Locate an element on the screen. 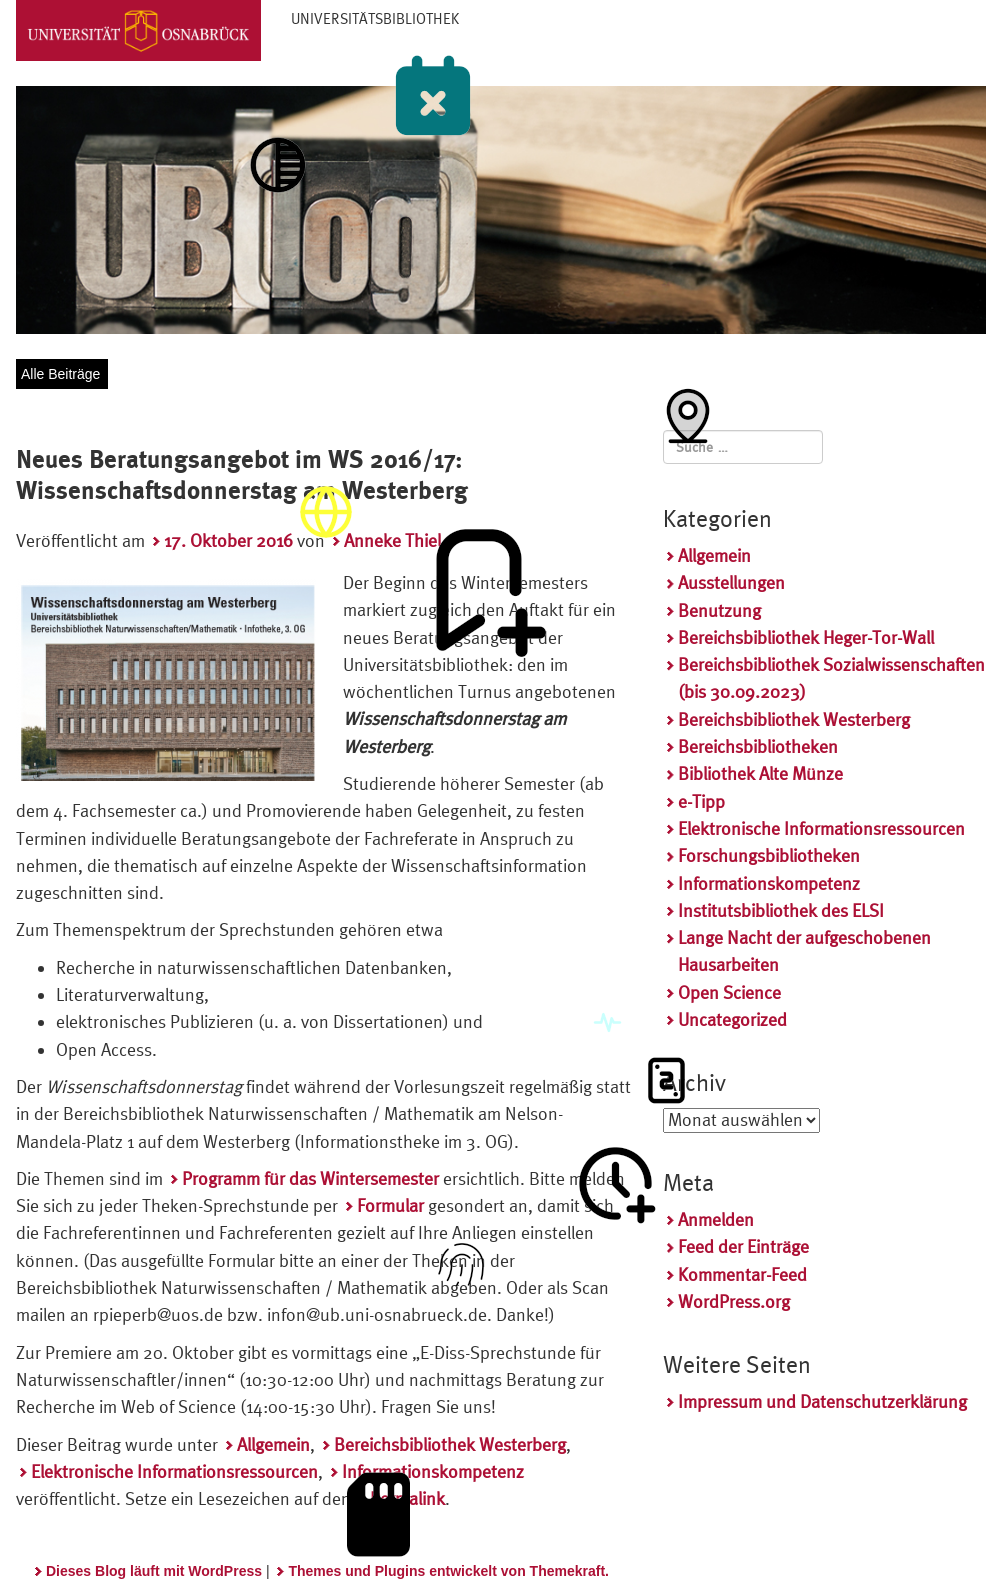 The width and height of the screenshot is (1002, 1596). add a new timer or alarm is located at coordinates (615, 1183).